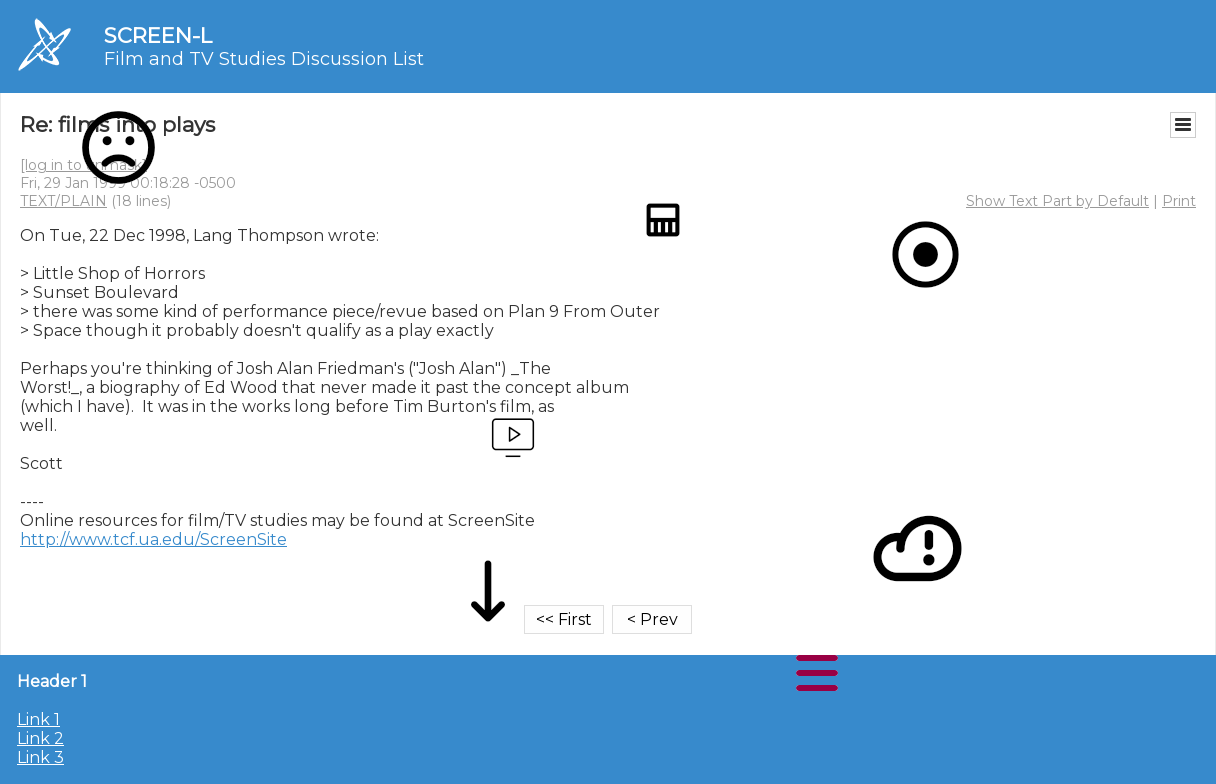 This screenshot has height=784, width=1216. What do you see at coordinates (663, 220) in the screenshot?
I see `toggle bottom panel visibility` at bounding box center [663, 220].